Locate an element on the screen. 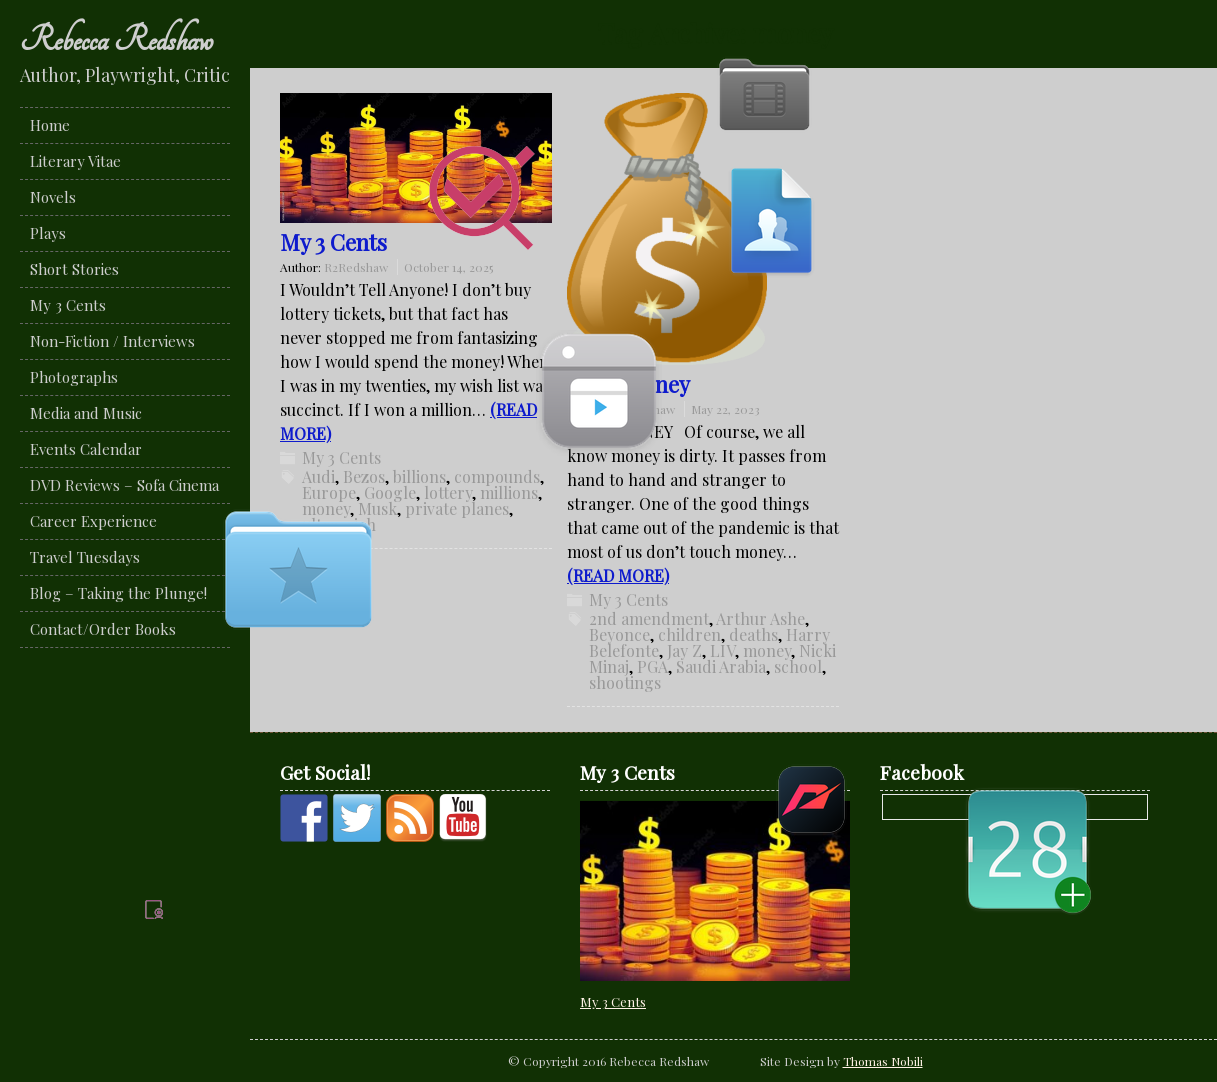 The image size is (1217, 1082). open your videos folder is located at coordinates (764, 94).